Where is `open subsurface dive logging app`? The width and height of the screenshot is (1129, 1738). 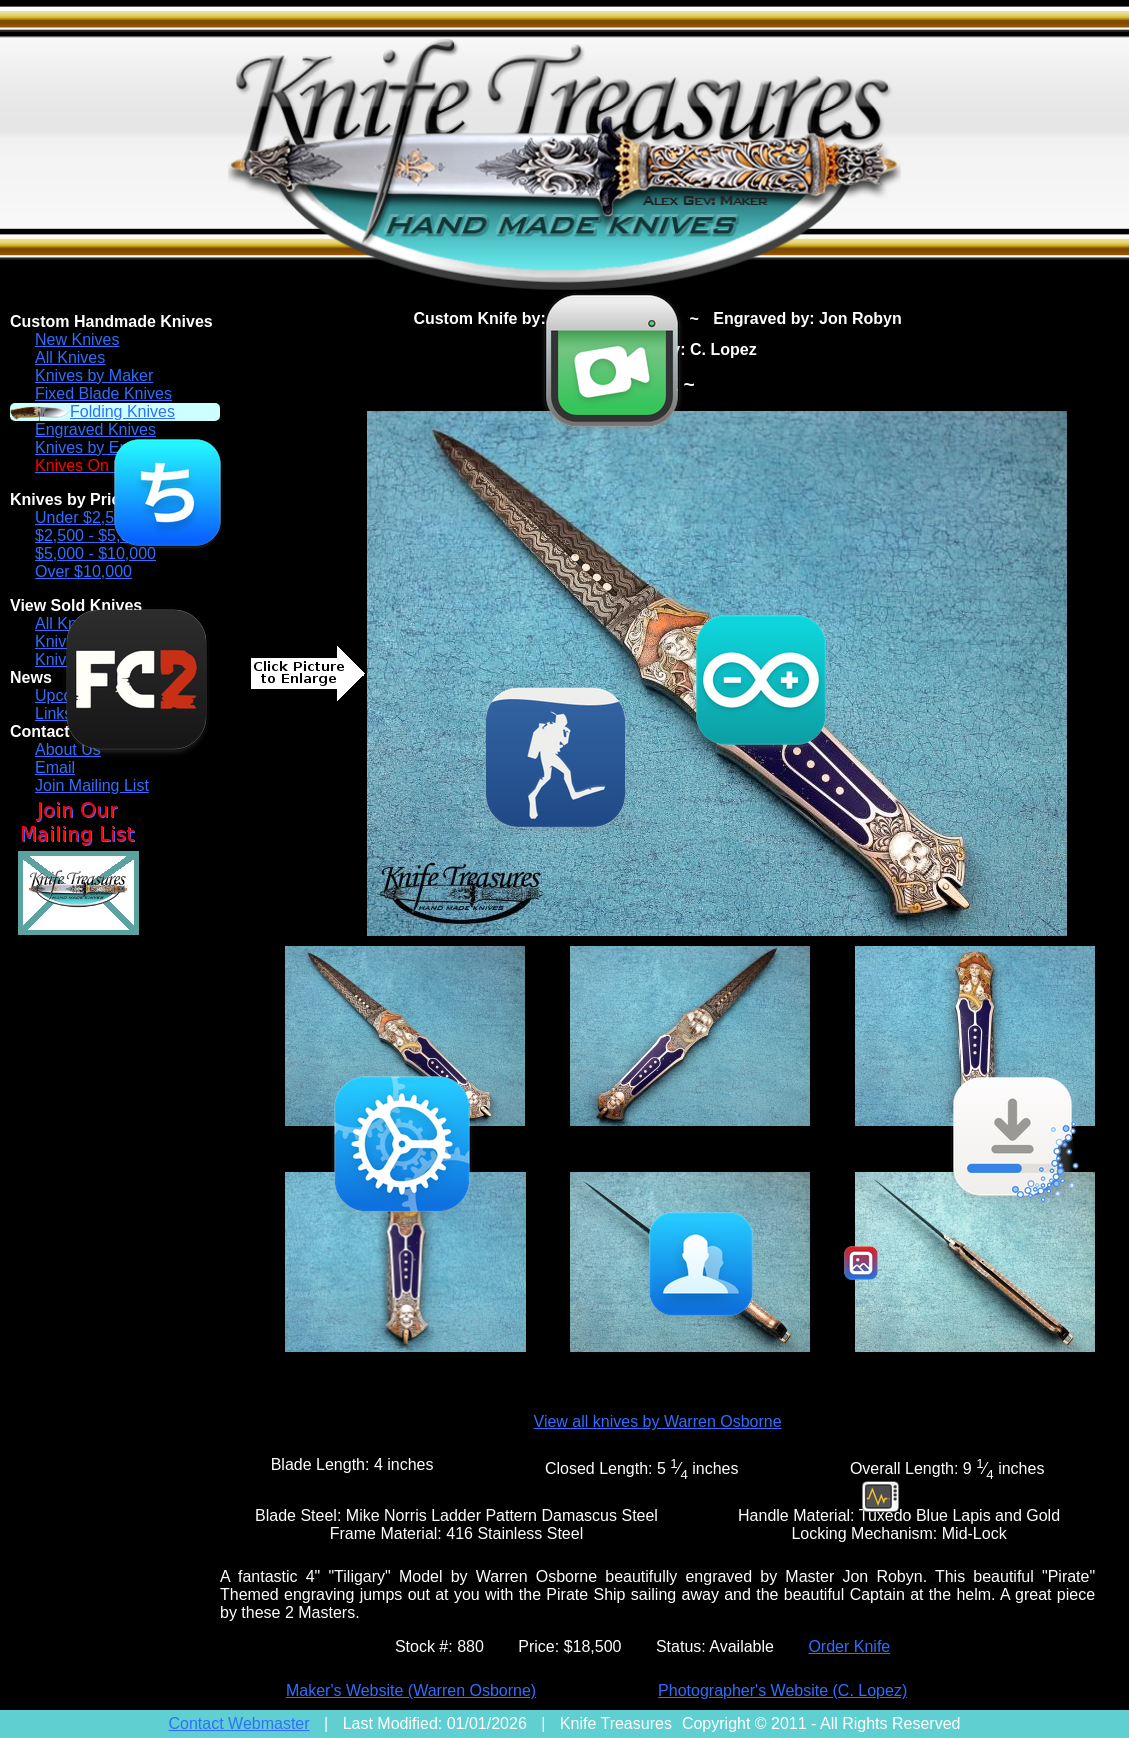
open subsurface dive logging app is located at coordinates (555, 757).